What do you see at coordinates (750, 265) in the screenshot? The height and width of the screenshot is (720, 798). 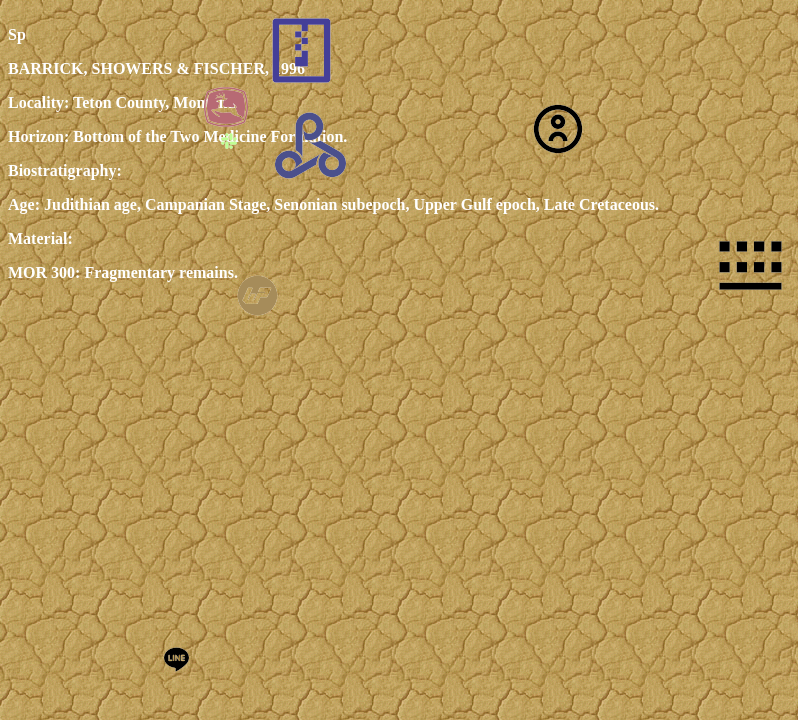 I see `open the on-screen keyboard` at bounding box center [750, 265].